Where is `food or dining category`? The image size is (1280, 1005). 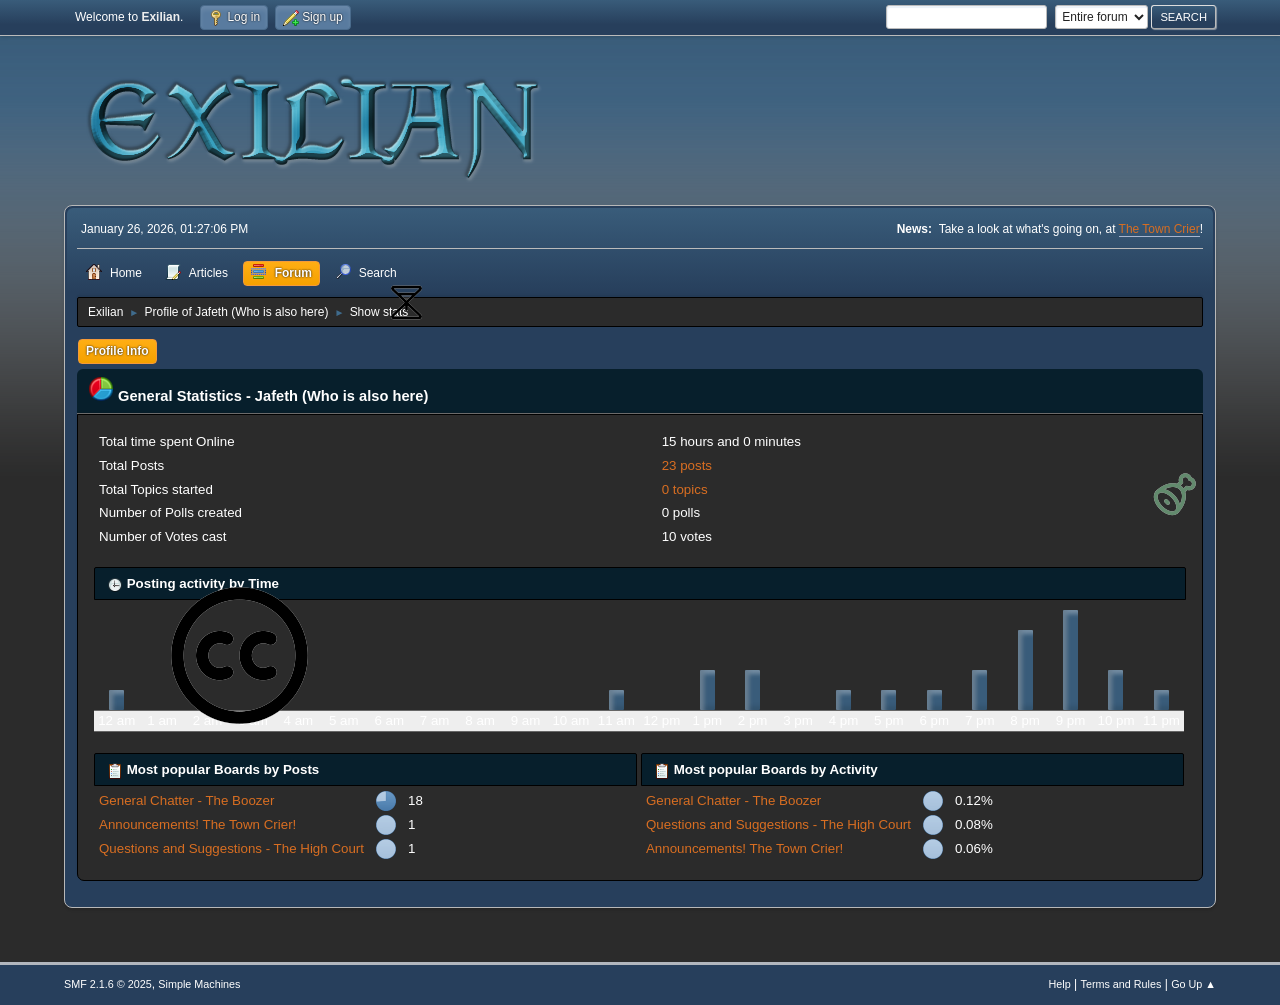 food or dining category is located at coordinates (1174, 494).